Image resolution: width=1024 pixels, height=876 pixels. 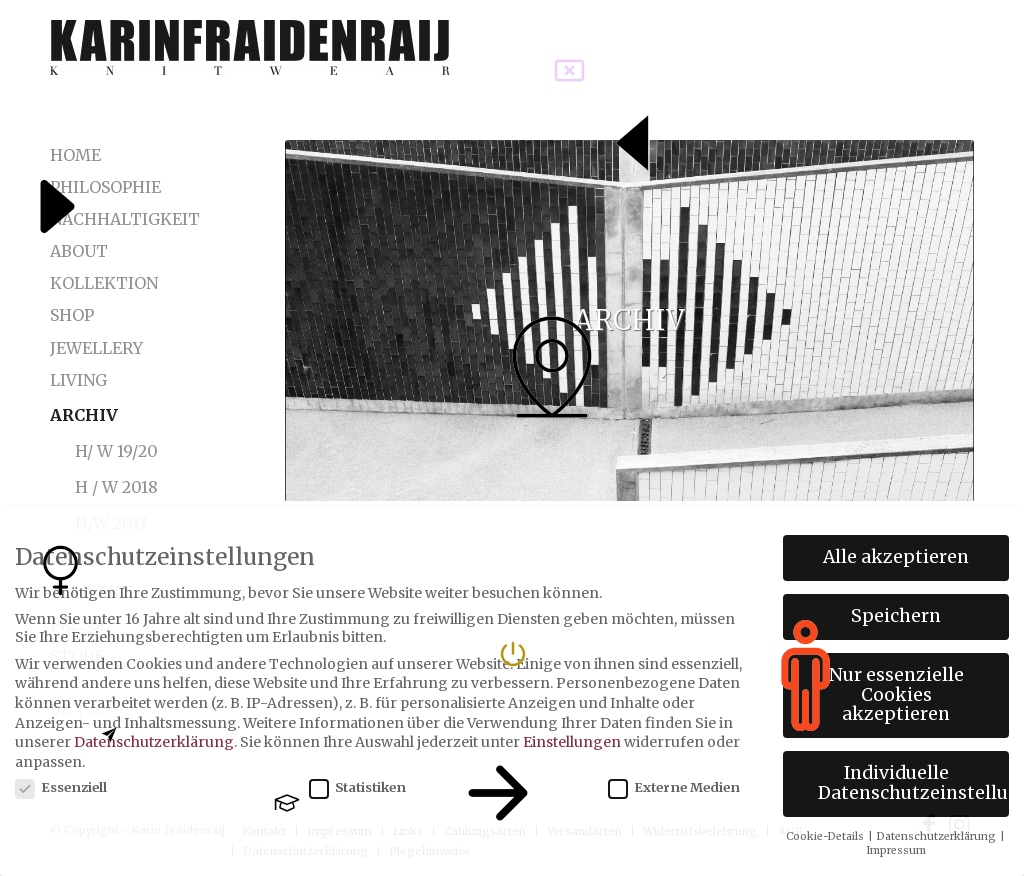 What do you see at coordinates (498, 793) in the screenshot?
I see `navigate to the next page or step` at bounding box center [498, 793].